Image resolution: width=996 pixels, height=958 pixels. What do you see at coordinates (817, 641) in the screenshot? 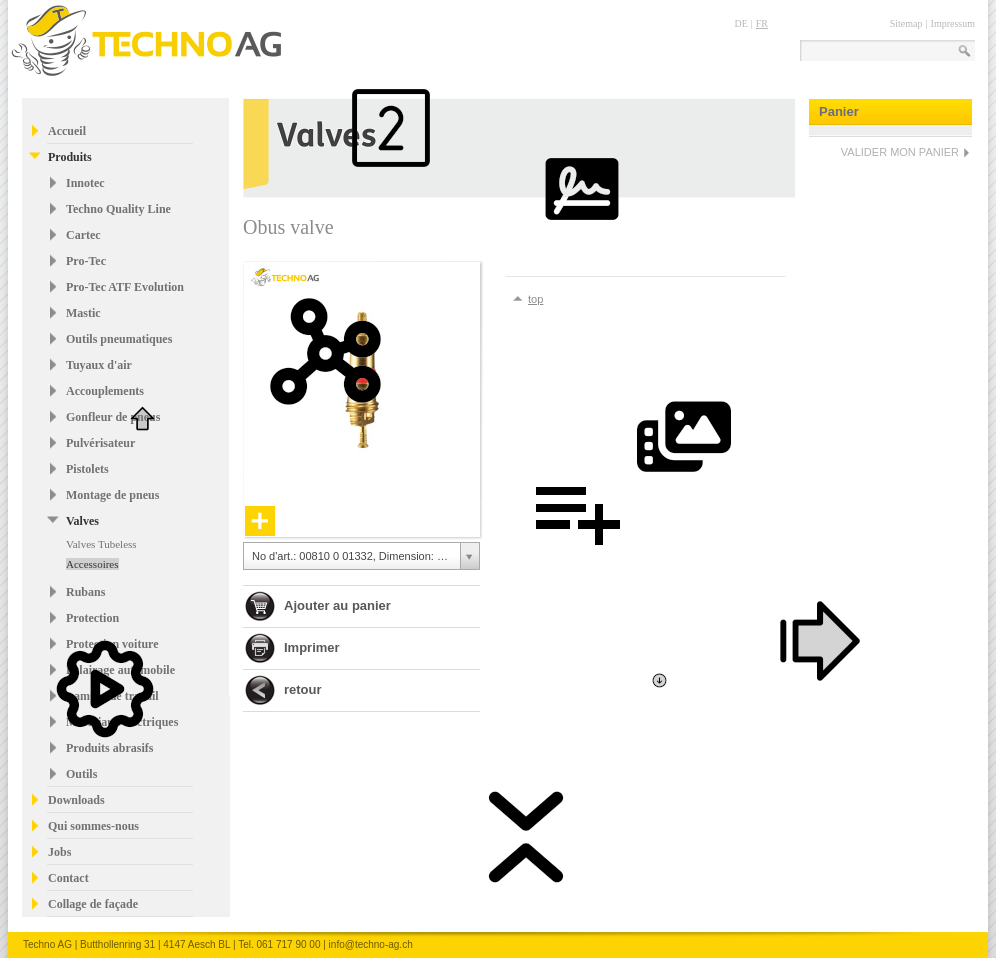
I see `go to next step or screen` at bounding box center [817, 641].